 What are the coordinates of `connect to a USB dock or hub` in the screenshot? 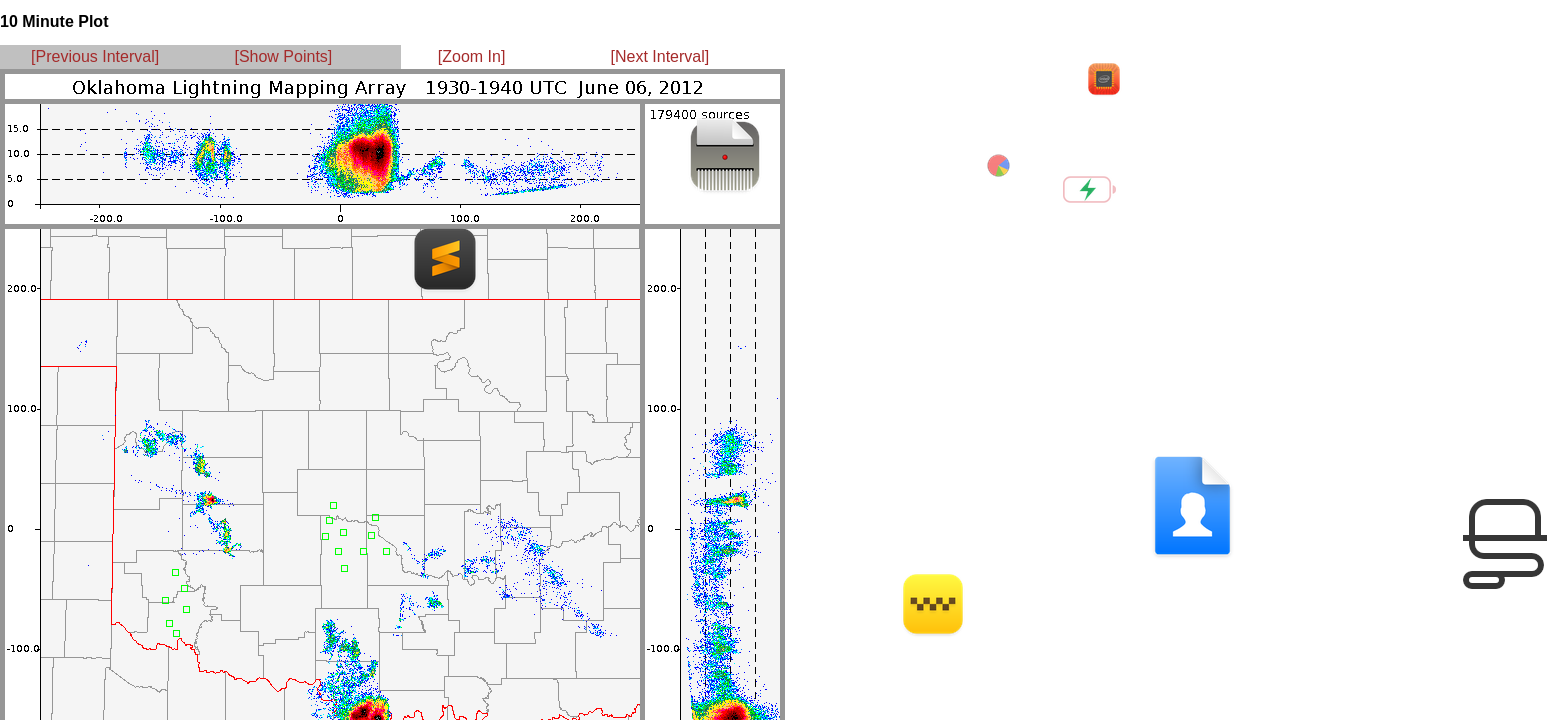 It's located at (1505, 541).